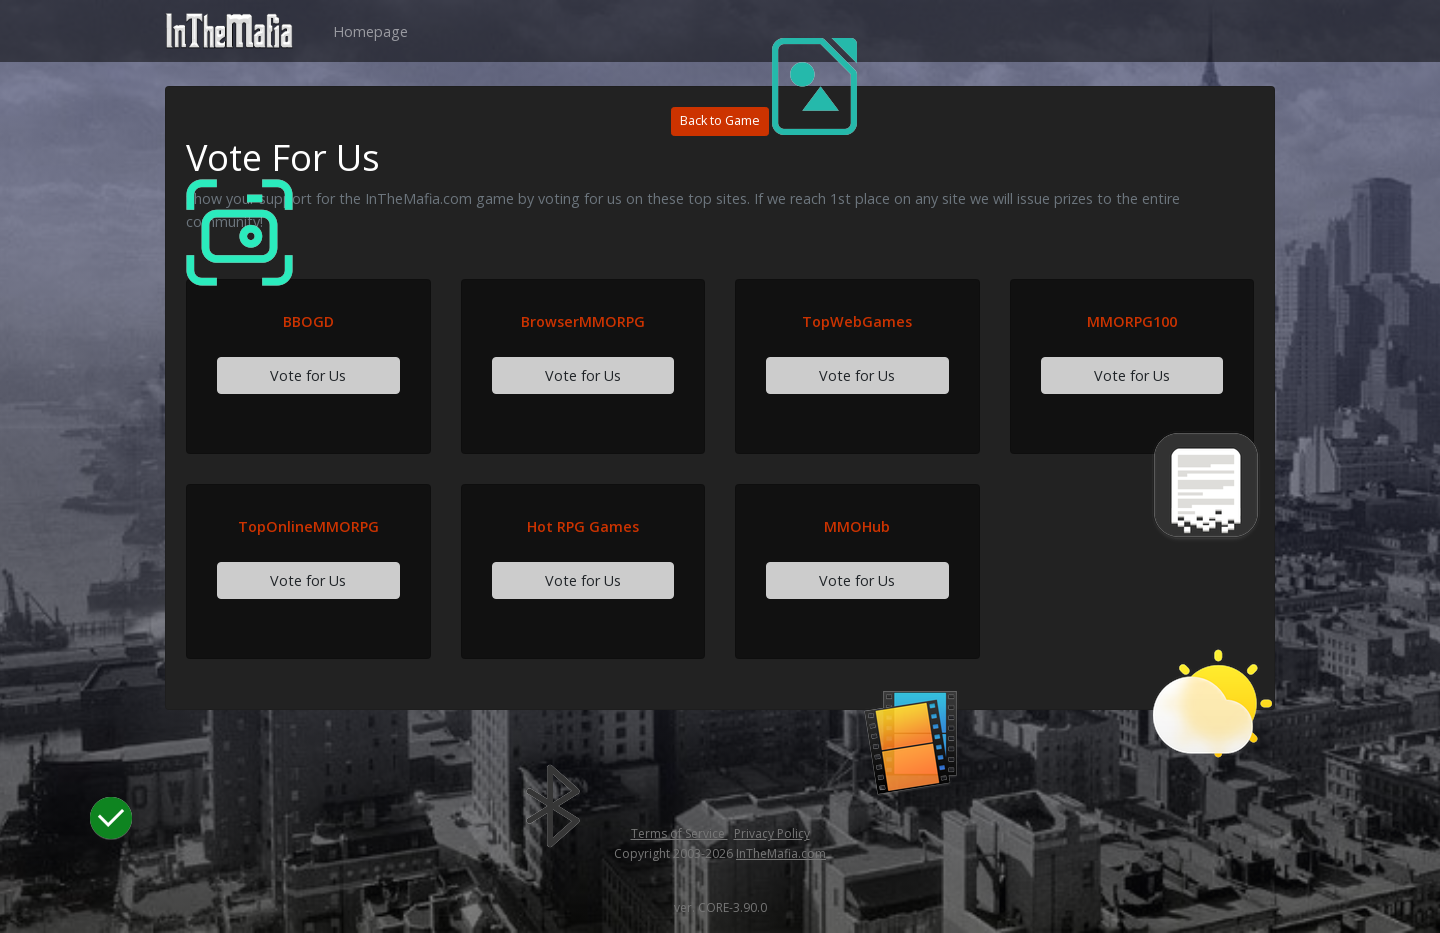  What do you see at coordinates (911, 744) in the screenshot?
I see `open iMovie library` at bounding box center [911, 744].